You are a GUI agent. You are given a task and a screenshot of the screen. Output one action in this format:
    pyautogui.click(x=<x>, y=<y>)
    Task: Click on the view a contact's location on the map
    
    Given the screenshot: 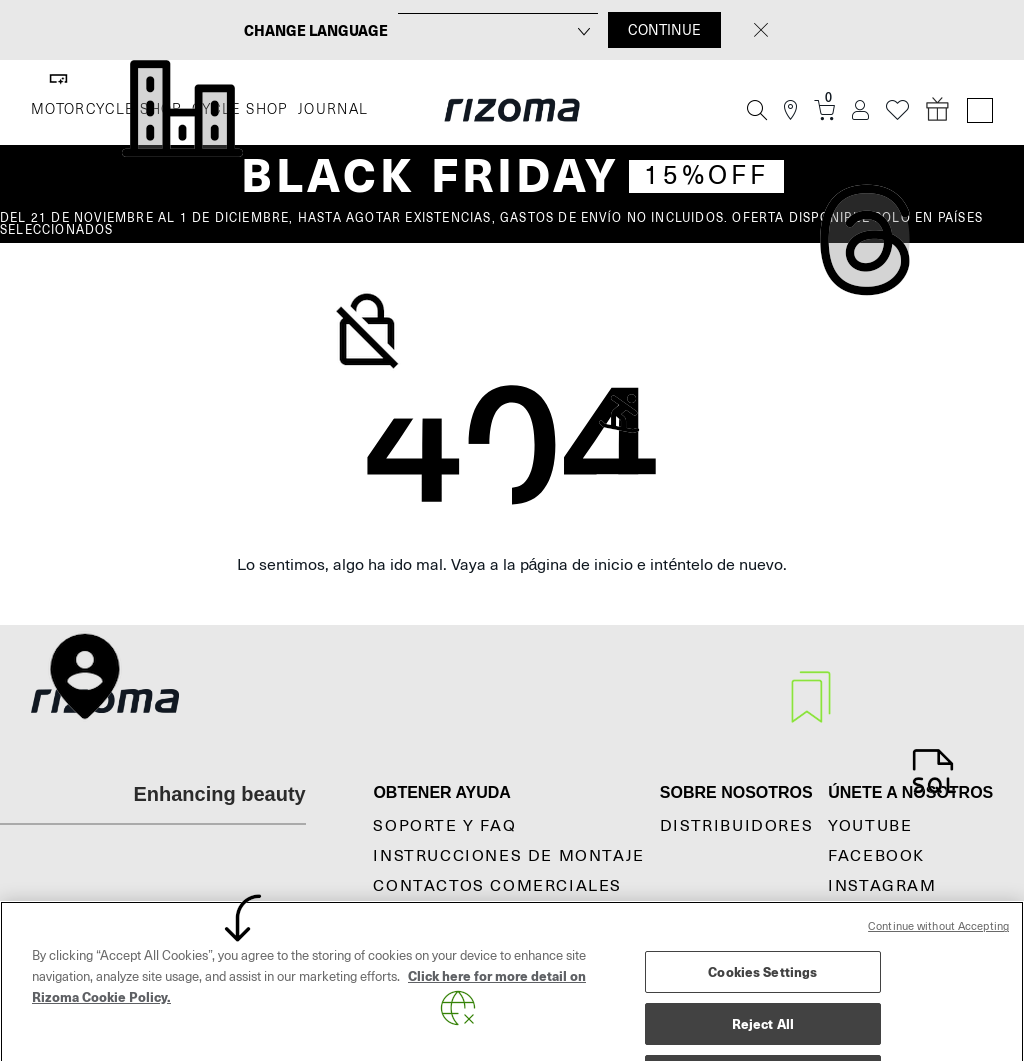 What is the action you would take?
    pyautogui.click(x=85, y=677)
    